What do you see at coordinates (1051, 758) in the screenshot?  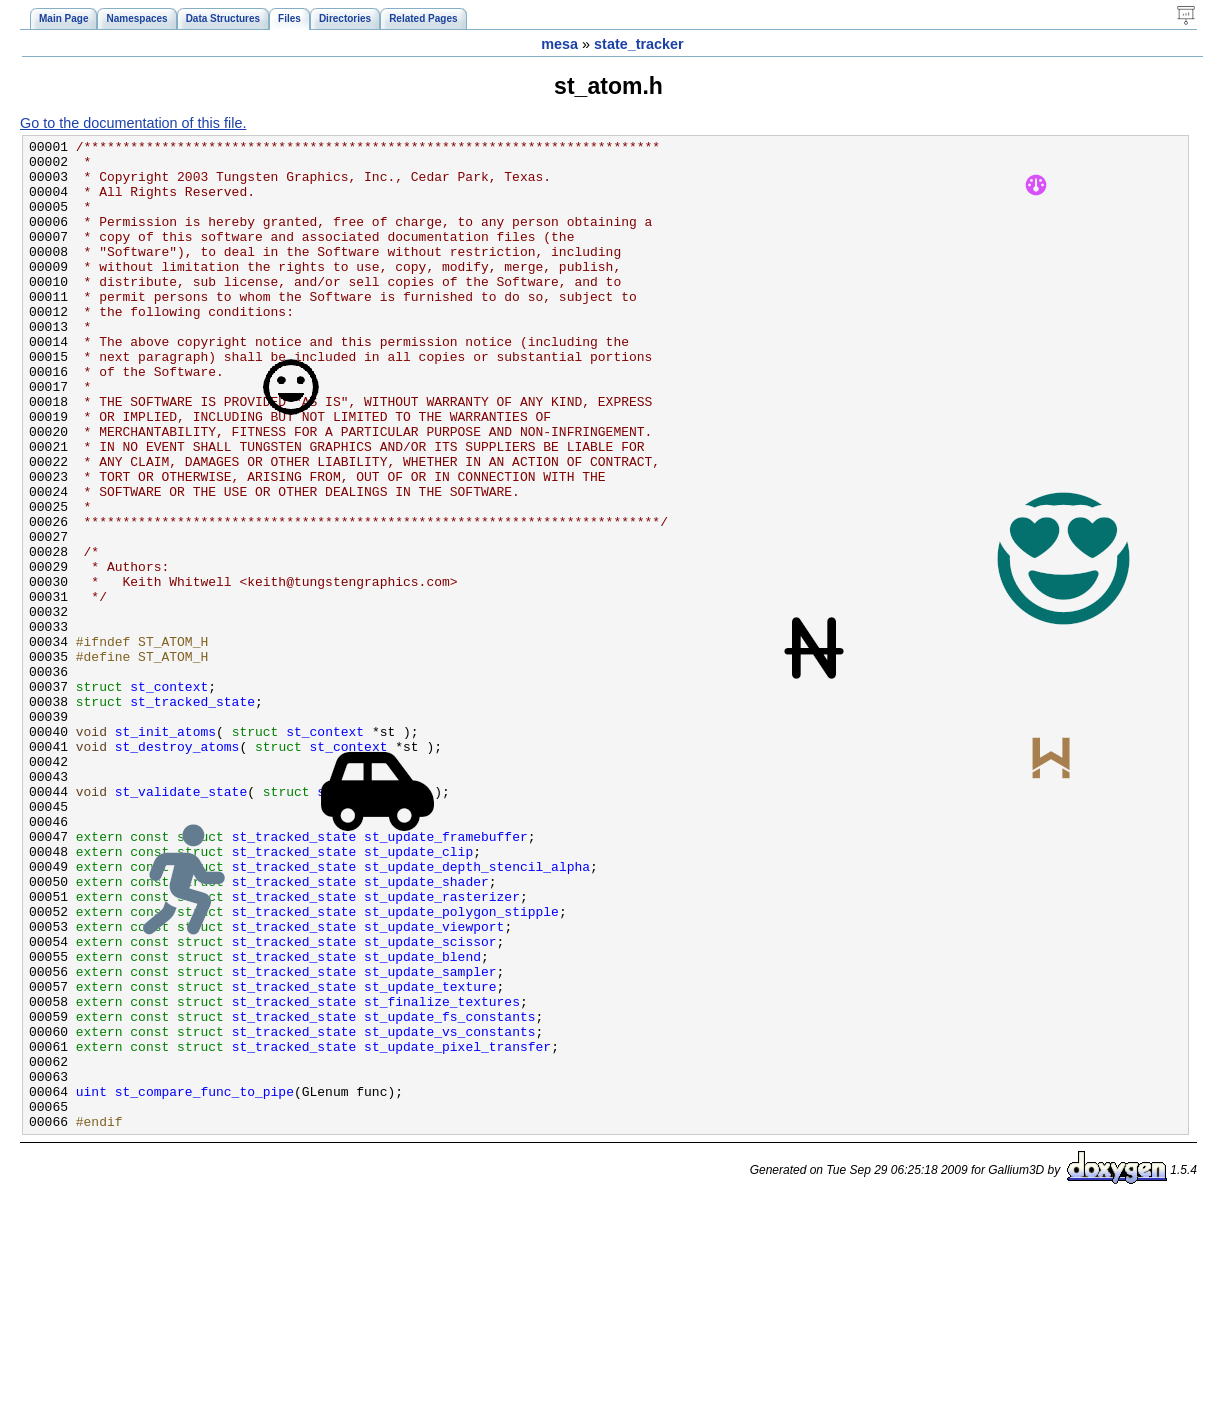 I see `wsh brand logo` at bounding box center [1051, 758].